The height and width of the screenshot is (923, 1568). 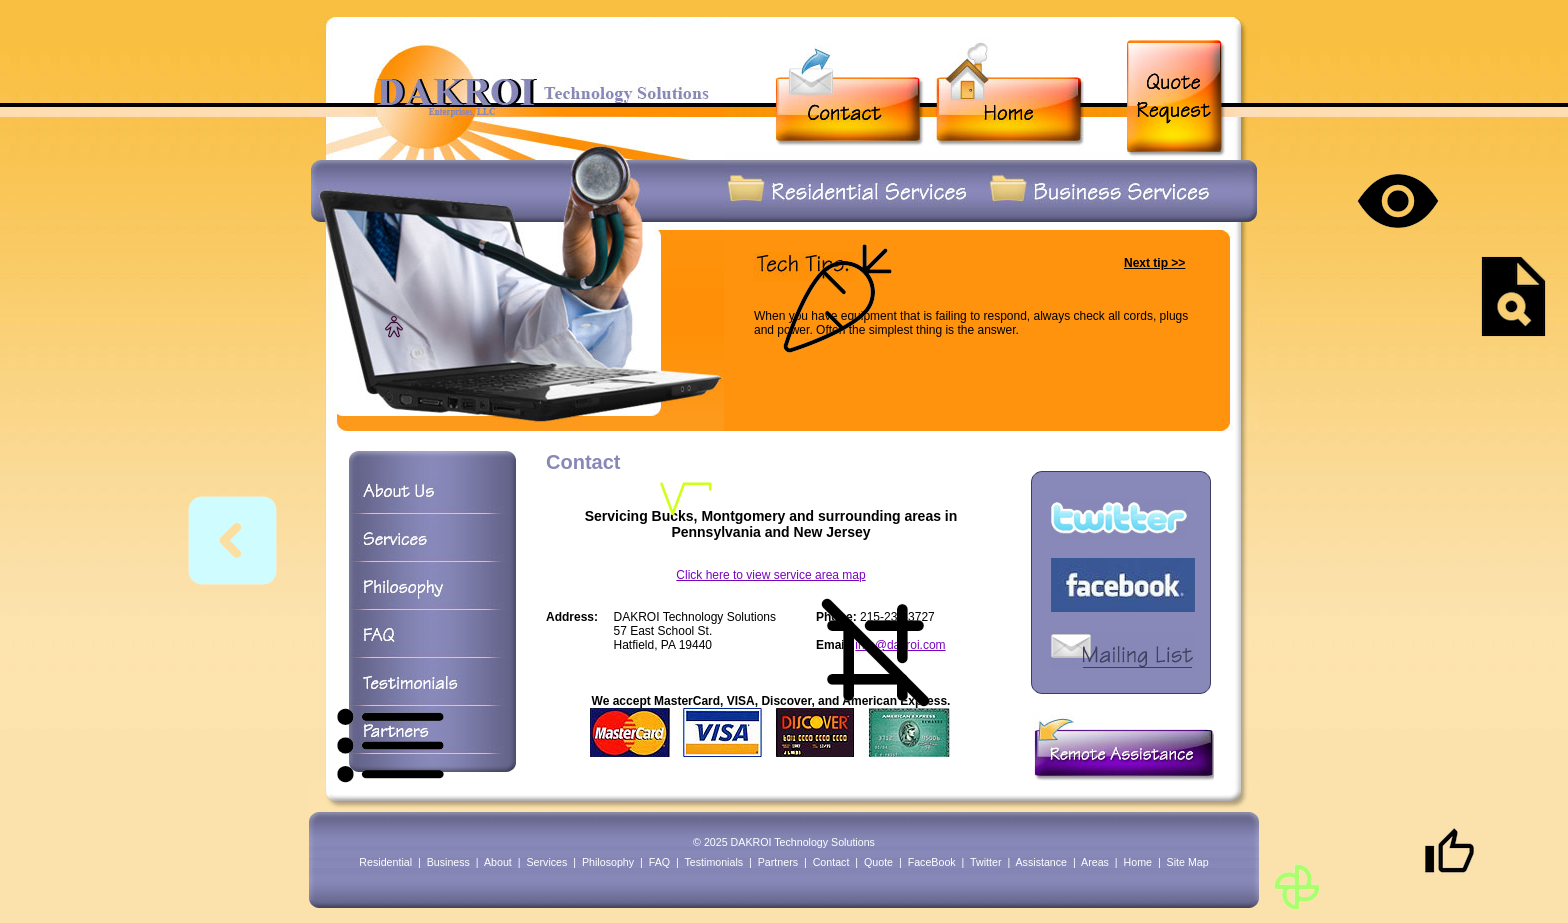 I want to click on view or preview content, so click(x=1398, y=201).